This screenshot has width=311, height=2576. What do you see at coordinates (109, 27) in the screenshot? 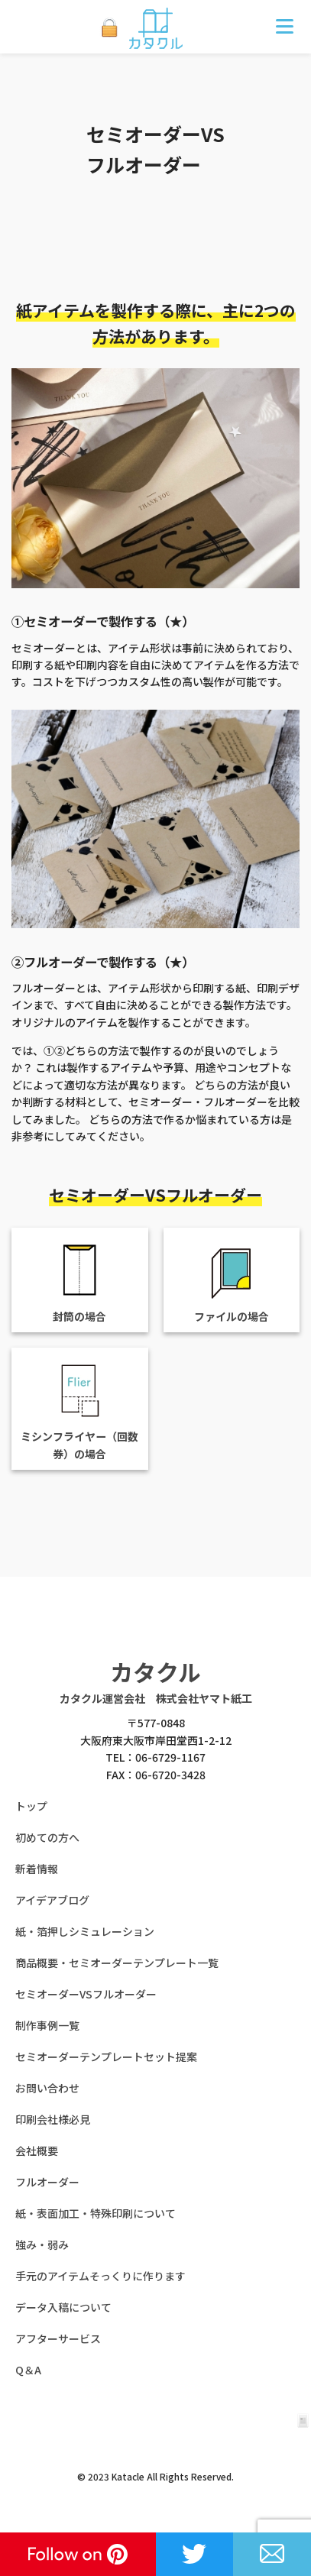
I see `indicates a locked or protected item` at bounding box center [109, 27].